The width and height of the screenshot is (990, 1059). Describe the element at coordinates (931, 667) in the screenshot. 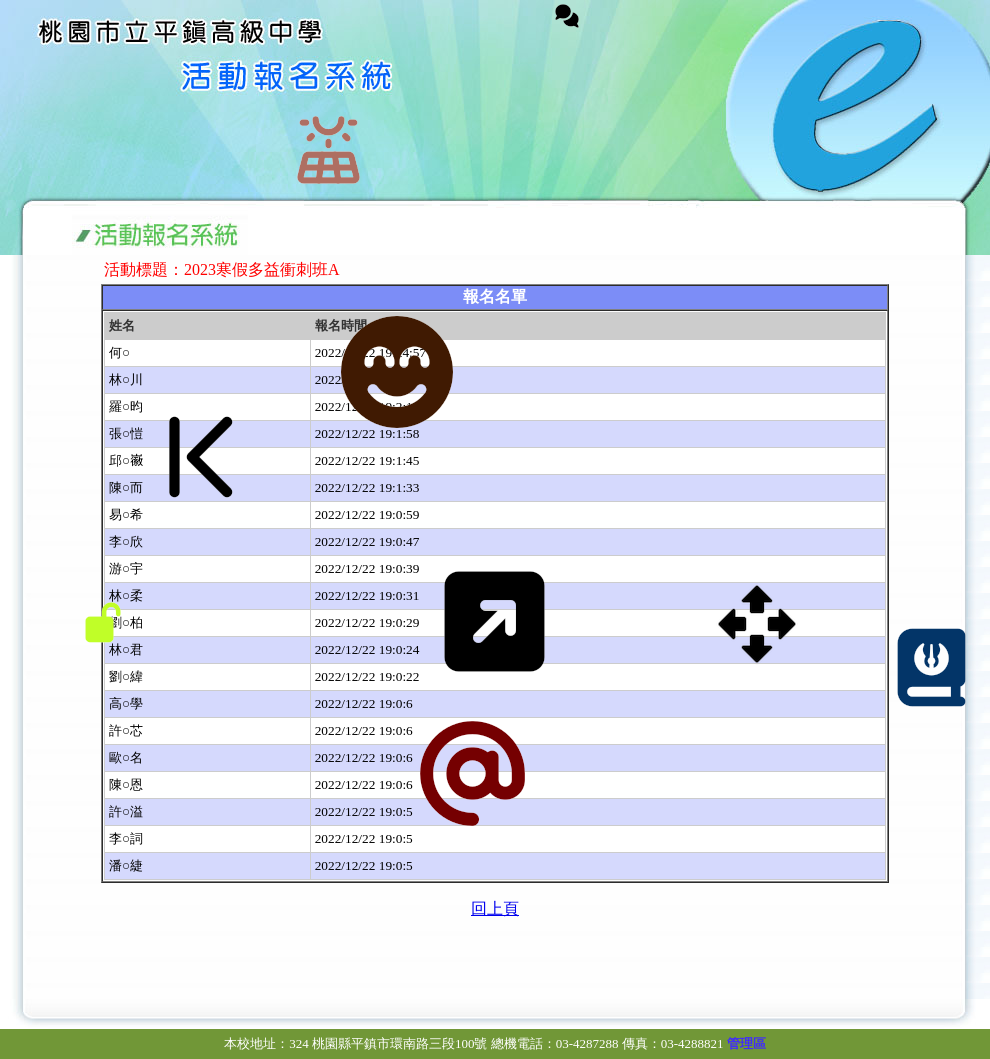

I see `access the jedi archive or journal` at that location.